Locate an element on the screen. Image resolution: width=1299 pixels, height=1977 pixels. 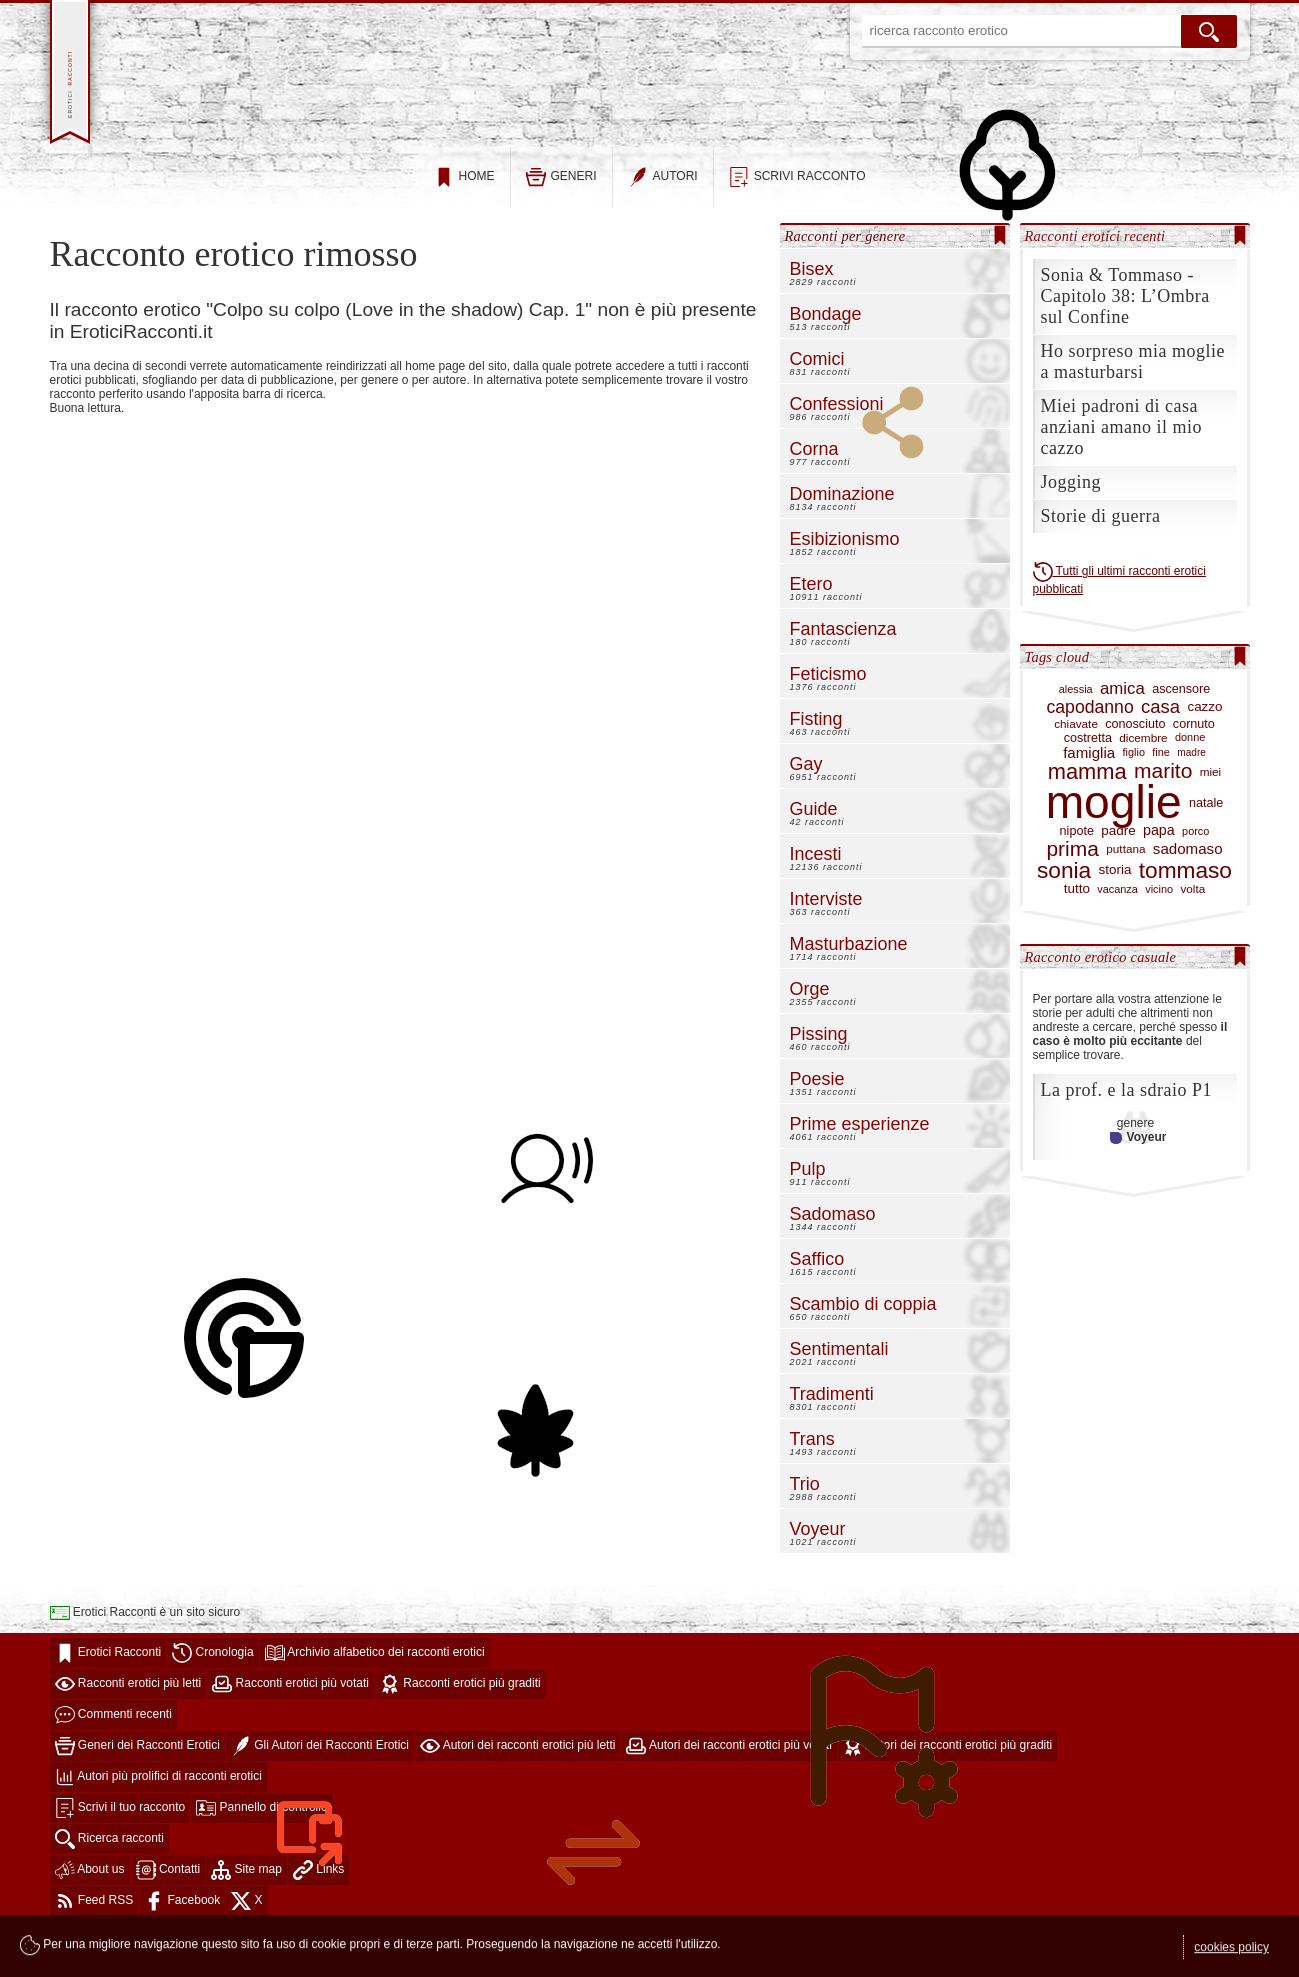
share content to social networks is located at coordinates (895, 422).